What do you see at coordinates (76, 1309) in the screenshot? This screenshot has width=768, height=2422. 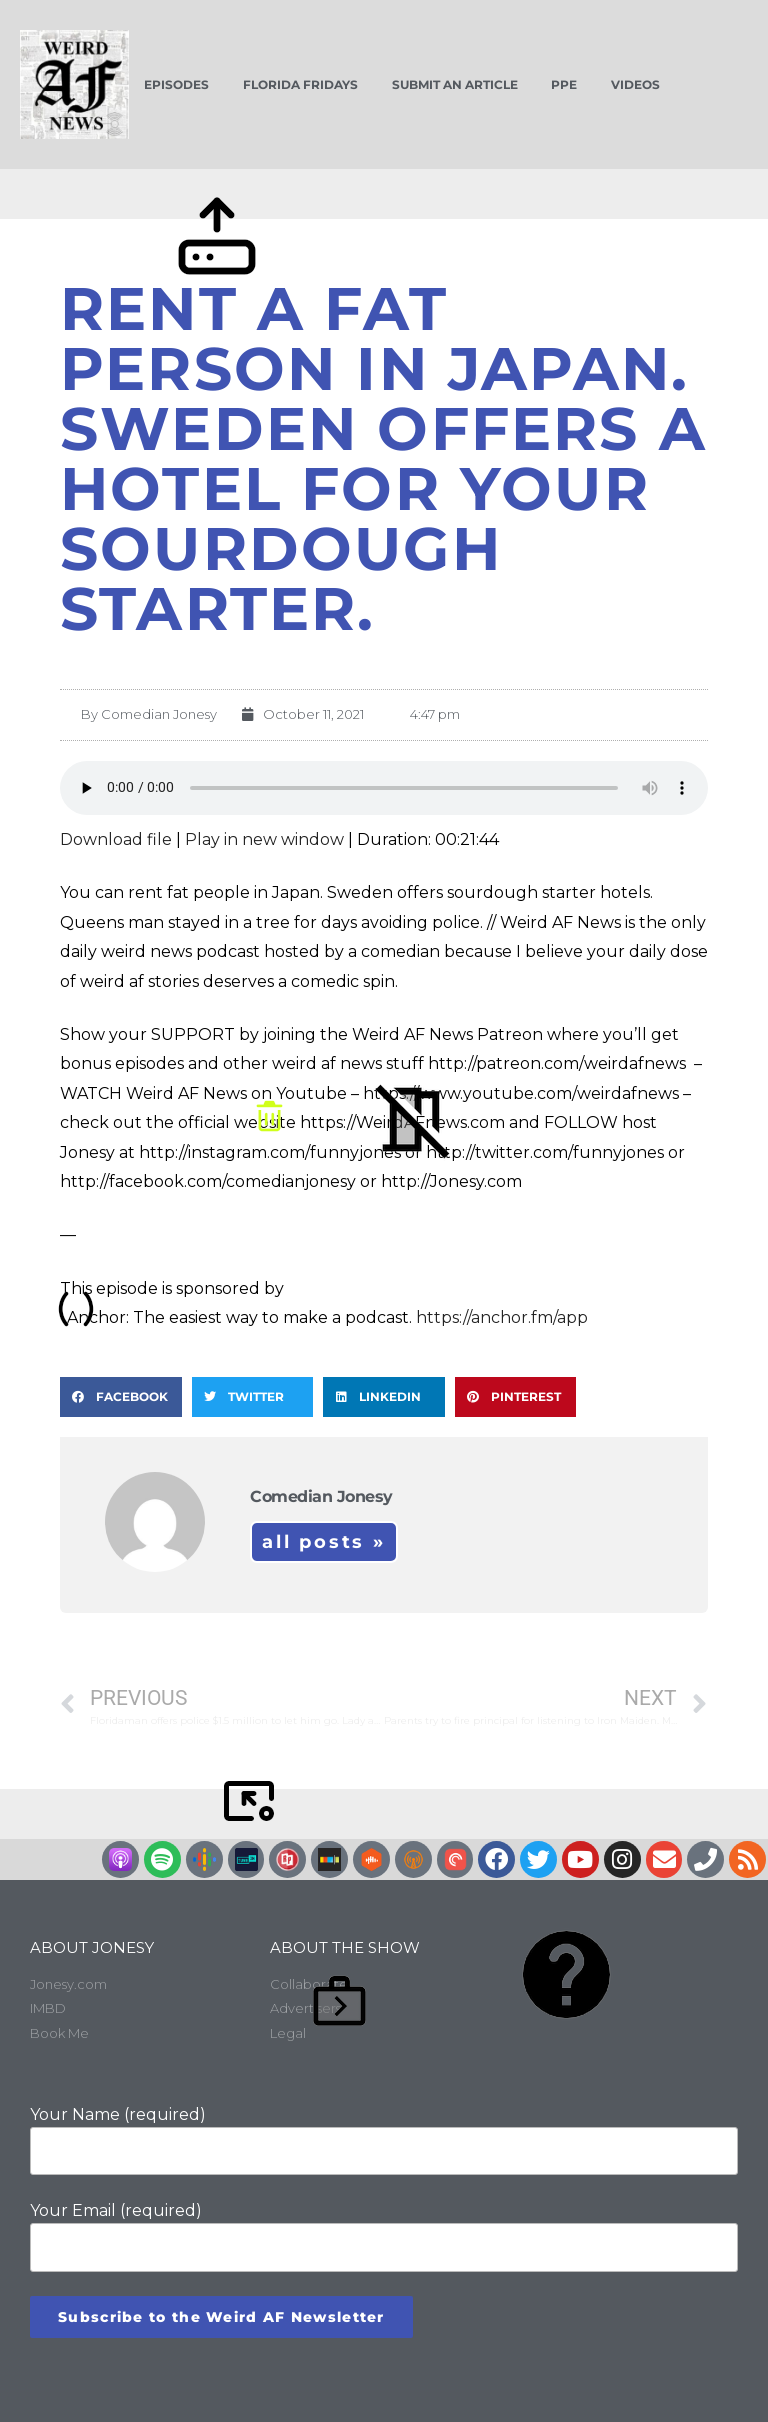 I see `insert parentheses in text editor` at bounding box center [76, 1309].